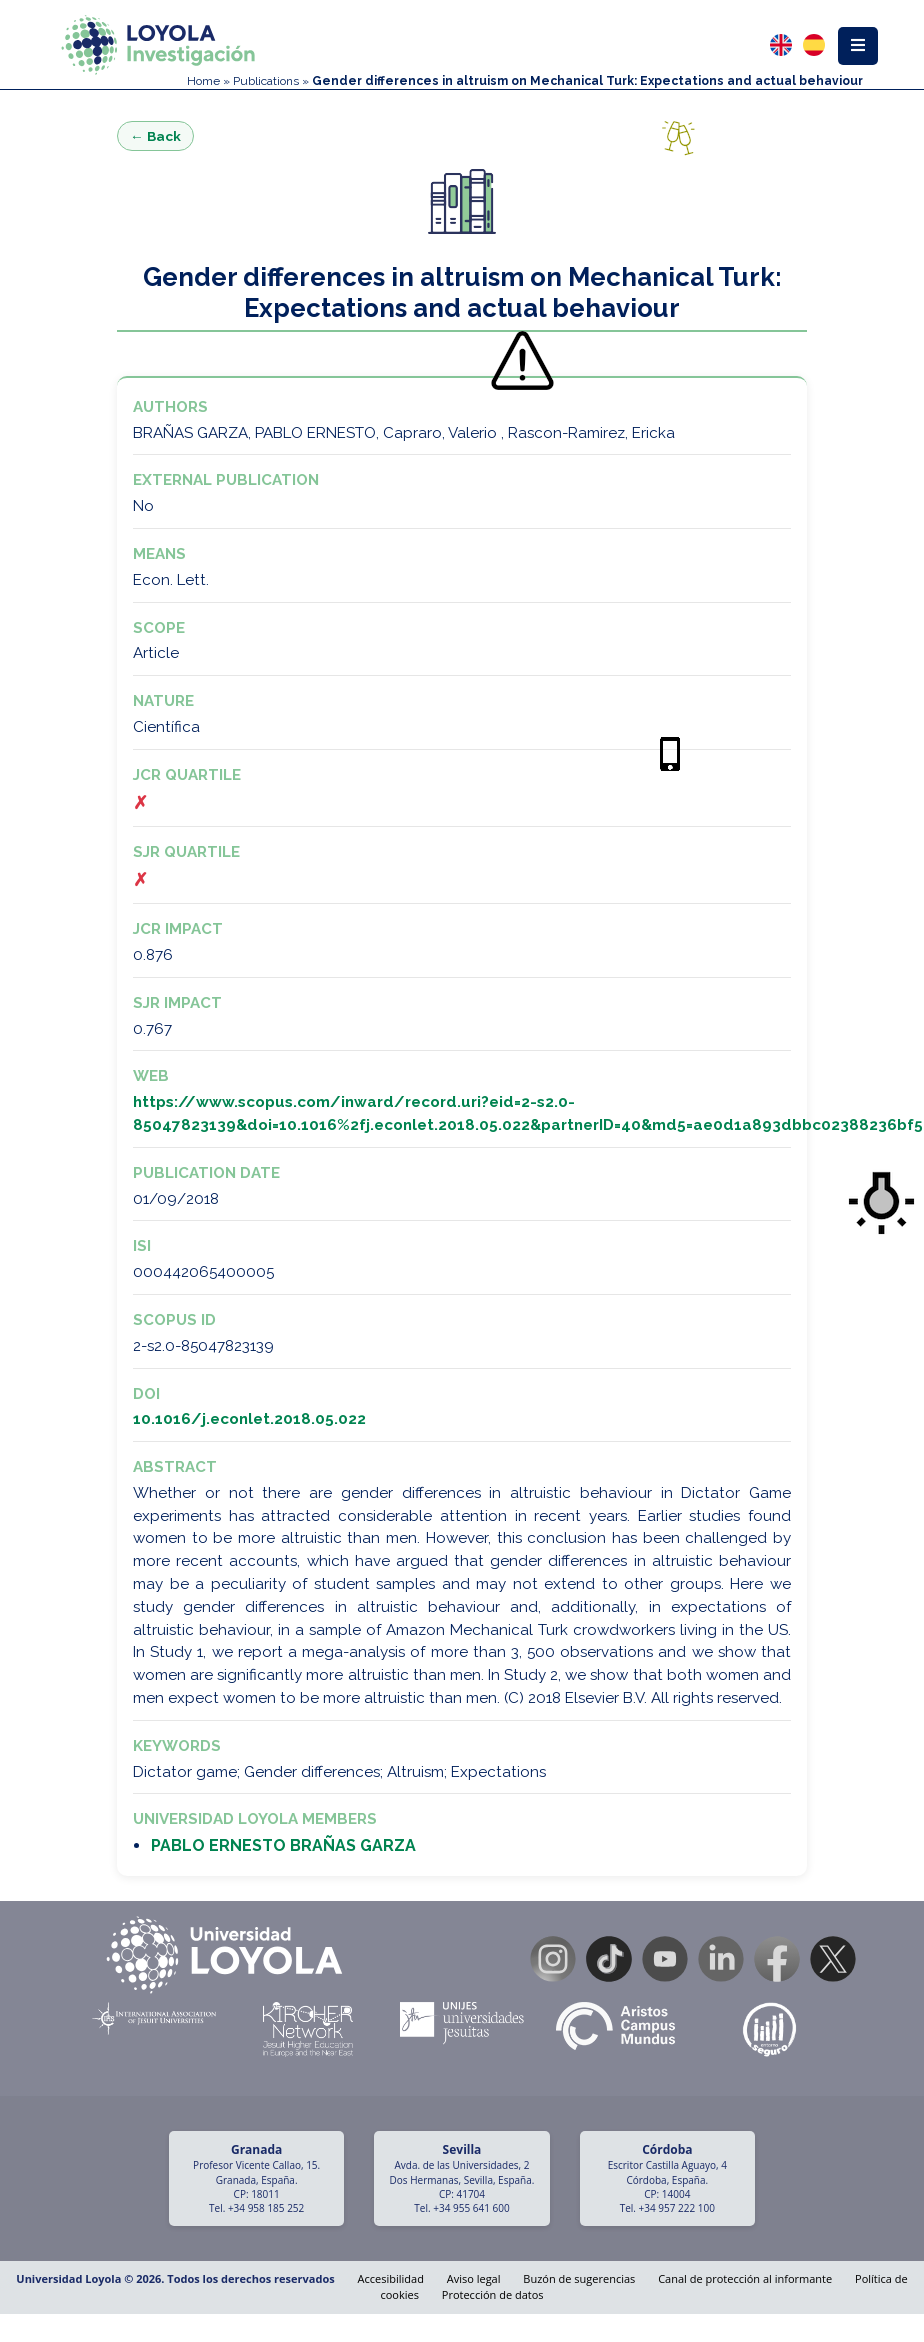 This screenshot has height=2342, width=924. I want to click on indicates a warning or caution state, so click(522, 360).